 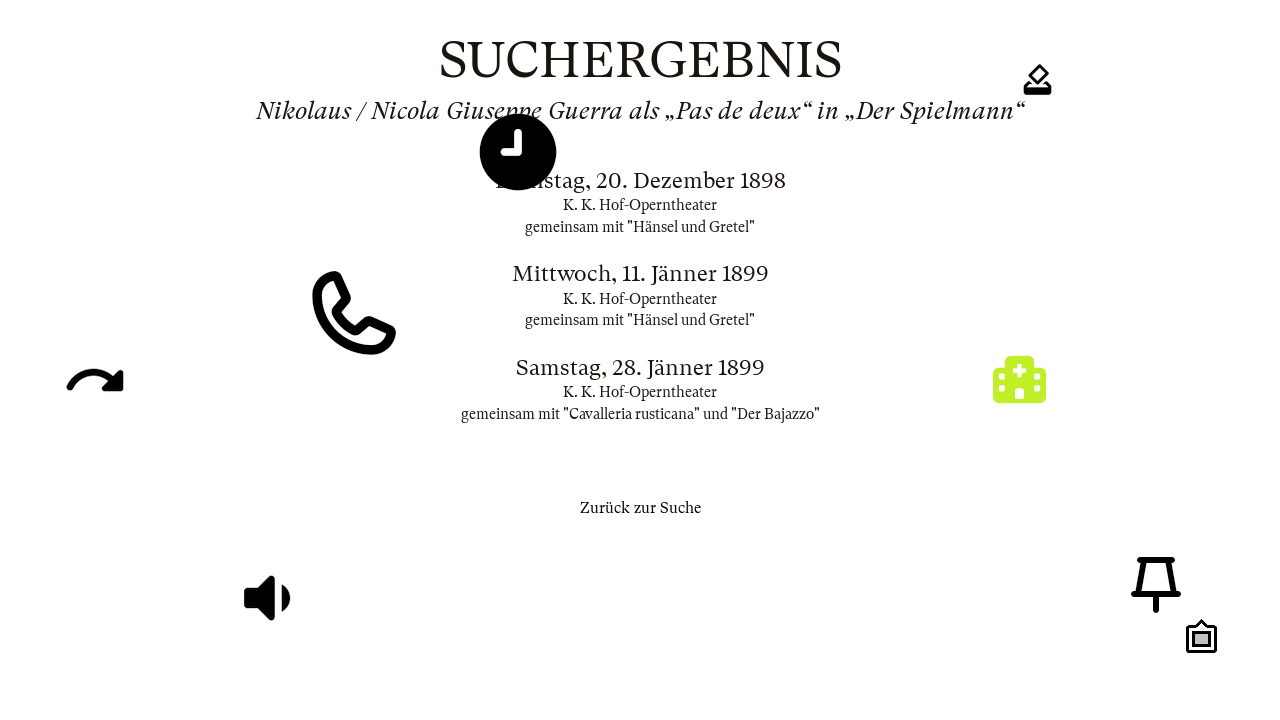 What do you see at coordinates (1156, 582) in the screenshot?
I see `pin an item to keep it visible` at bounding box center [1156, 582].